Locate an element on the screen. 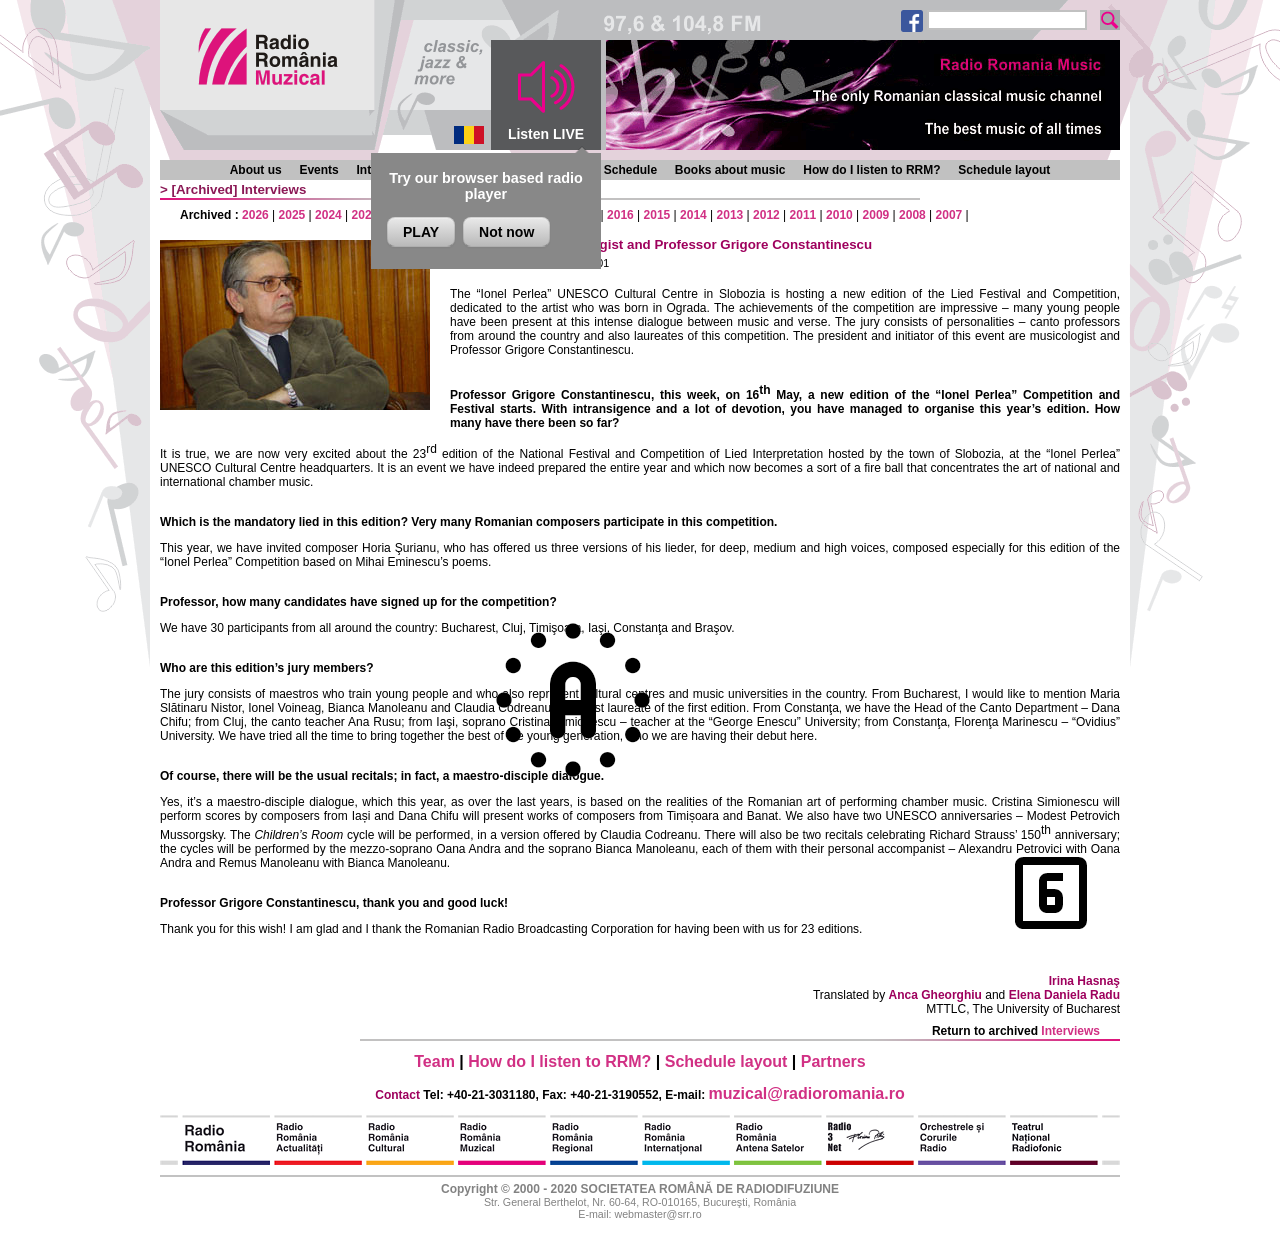 The width and height of the screenshot is (1280, 1237). indicates a draft or pending item labeled "A" is located at coordinates (573, 700).